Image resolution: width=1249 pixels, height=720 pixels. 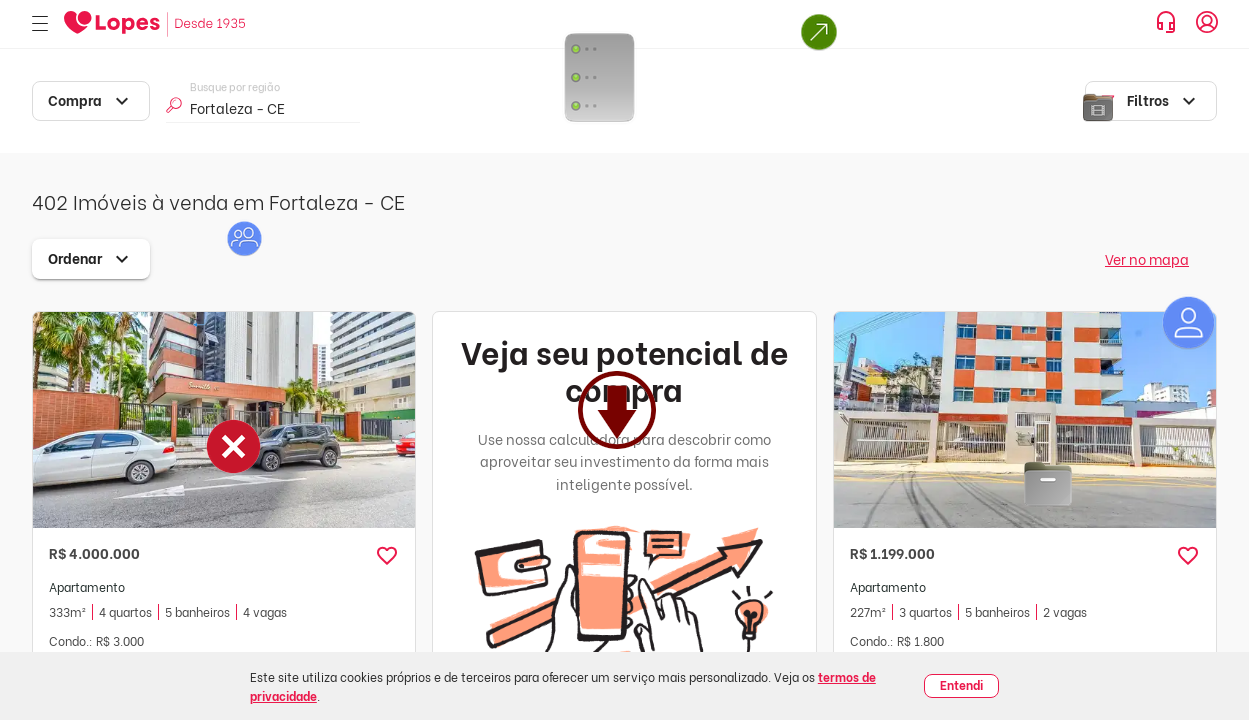 I want to click on access user accounts and settings, so click(x=244, y=238).